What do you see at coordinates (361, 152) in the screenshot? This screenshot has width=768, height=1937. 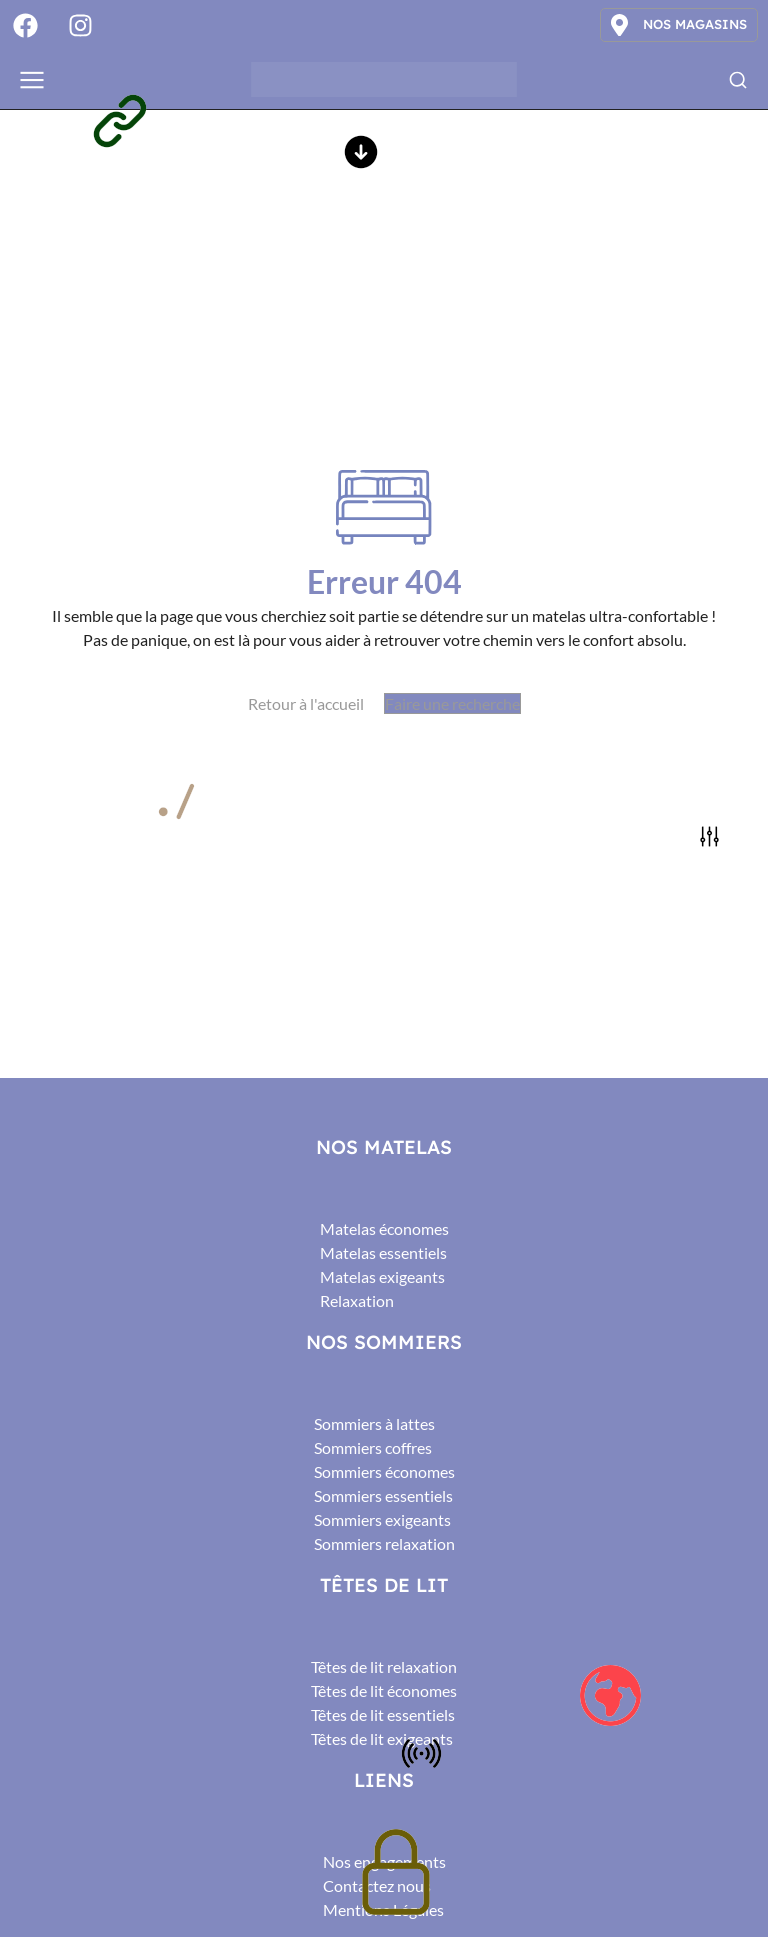 I see `download file or content` at bounding box center [361, 152].